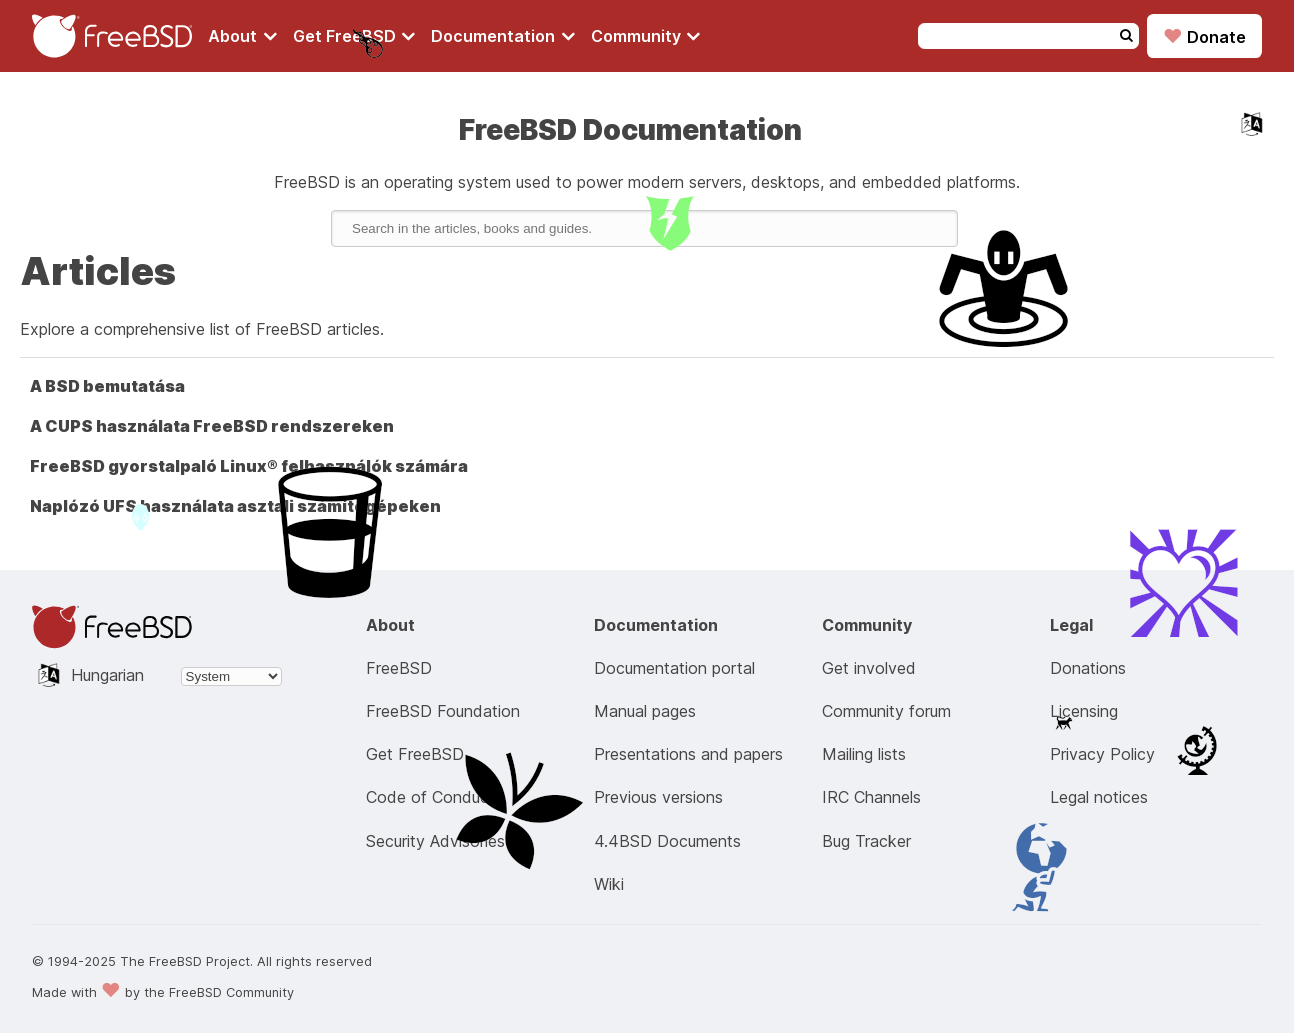  What do you see at coordinates (368, 43) in the screenshot?
I see `cast a plasma or energy attack` at bounding box center [368, 43].